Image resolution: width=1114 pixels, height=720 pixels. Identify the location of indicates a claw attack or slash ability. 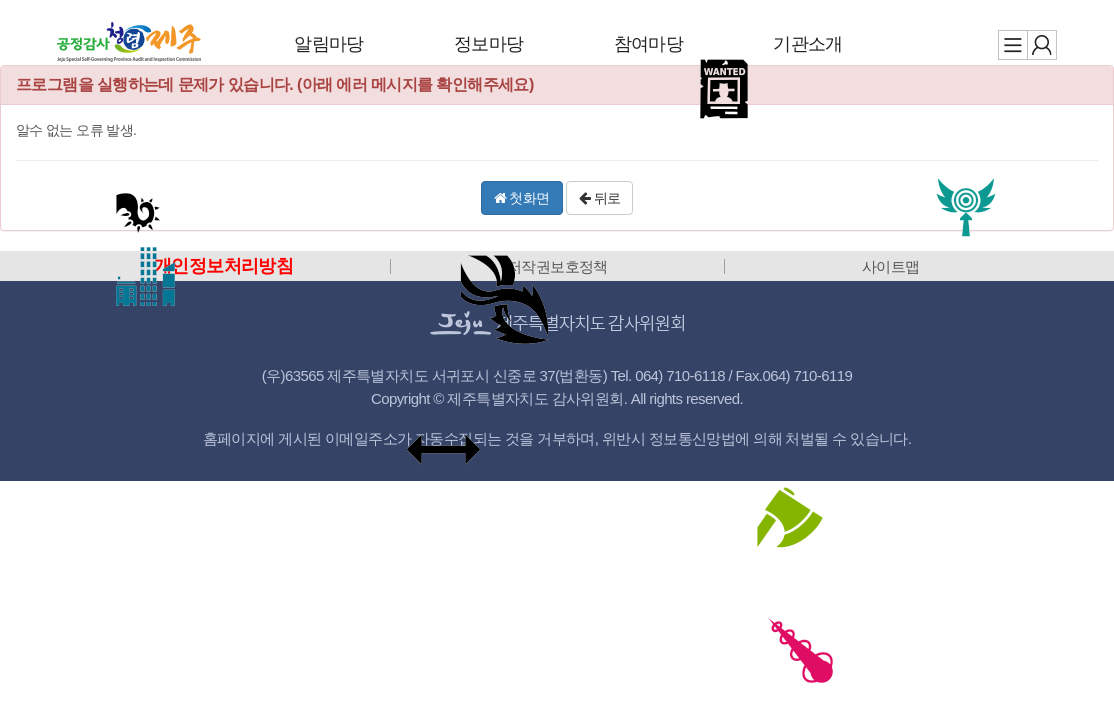
(504, 299).